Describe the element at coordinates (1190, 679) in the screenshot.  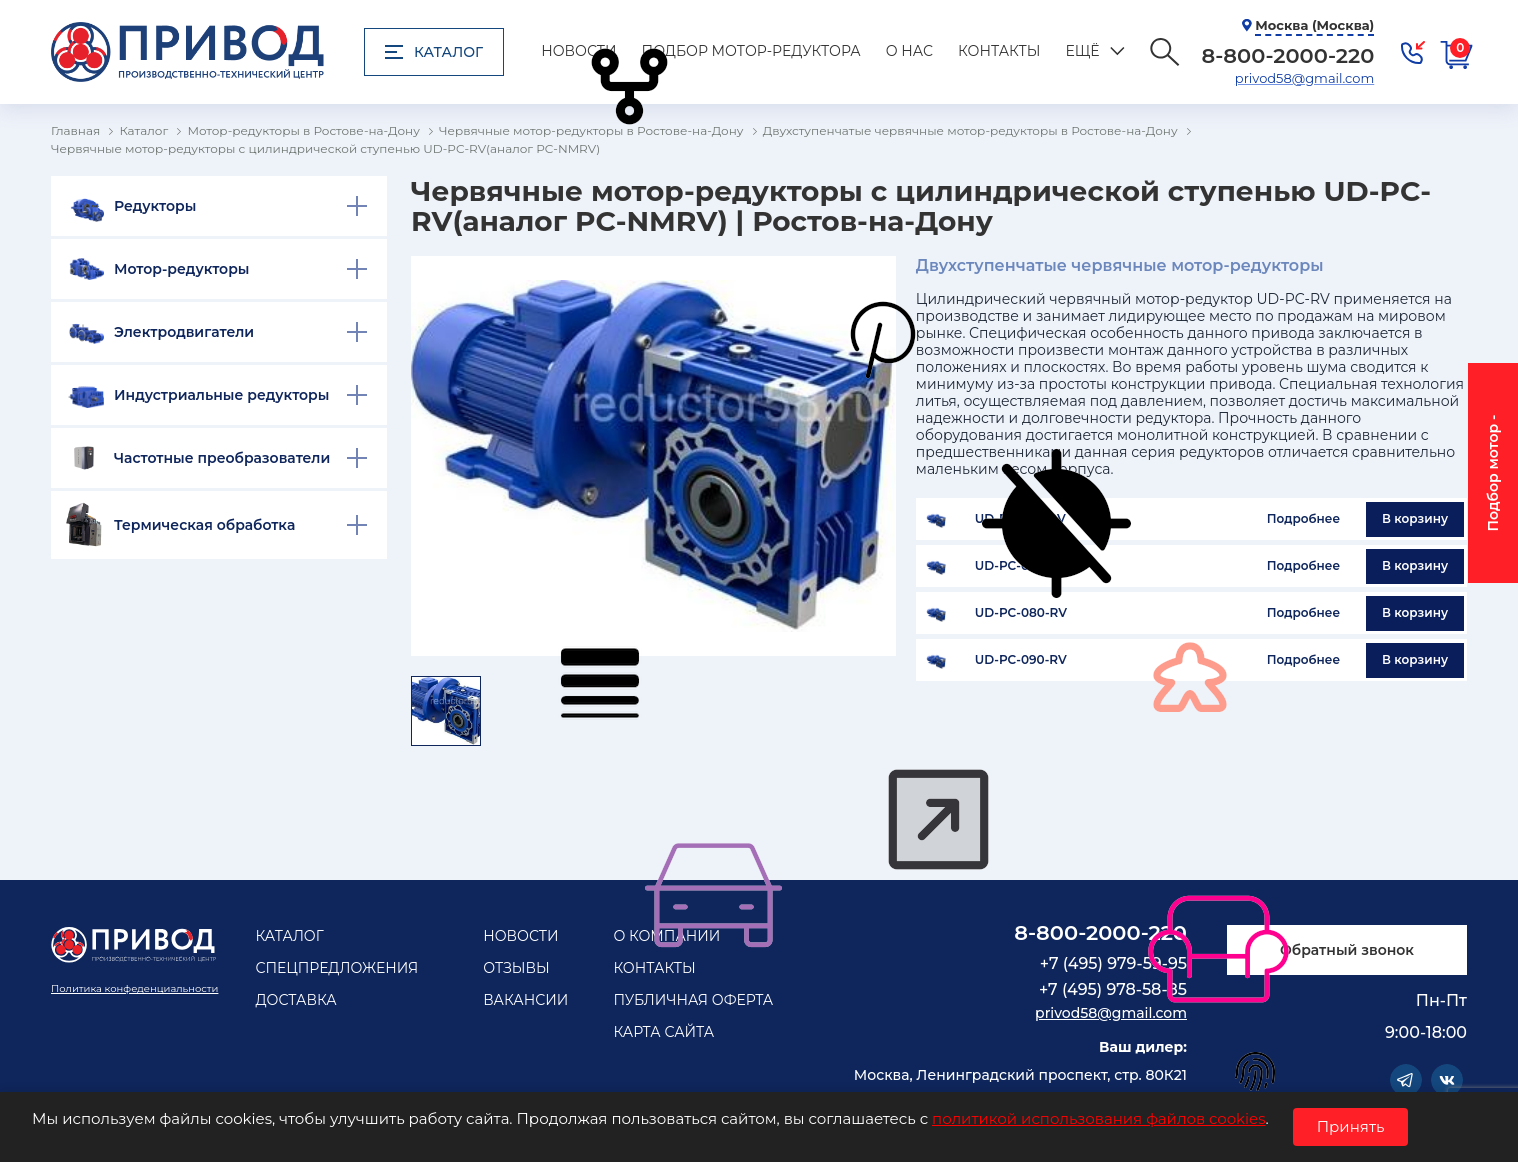
I see `access board game or tabletop gaming features` at that location.